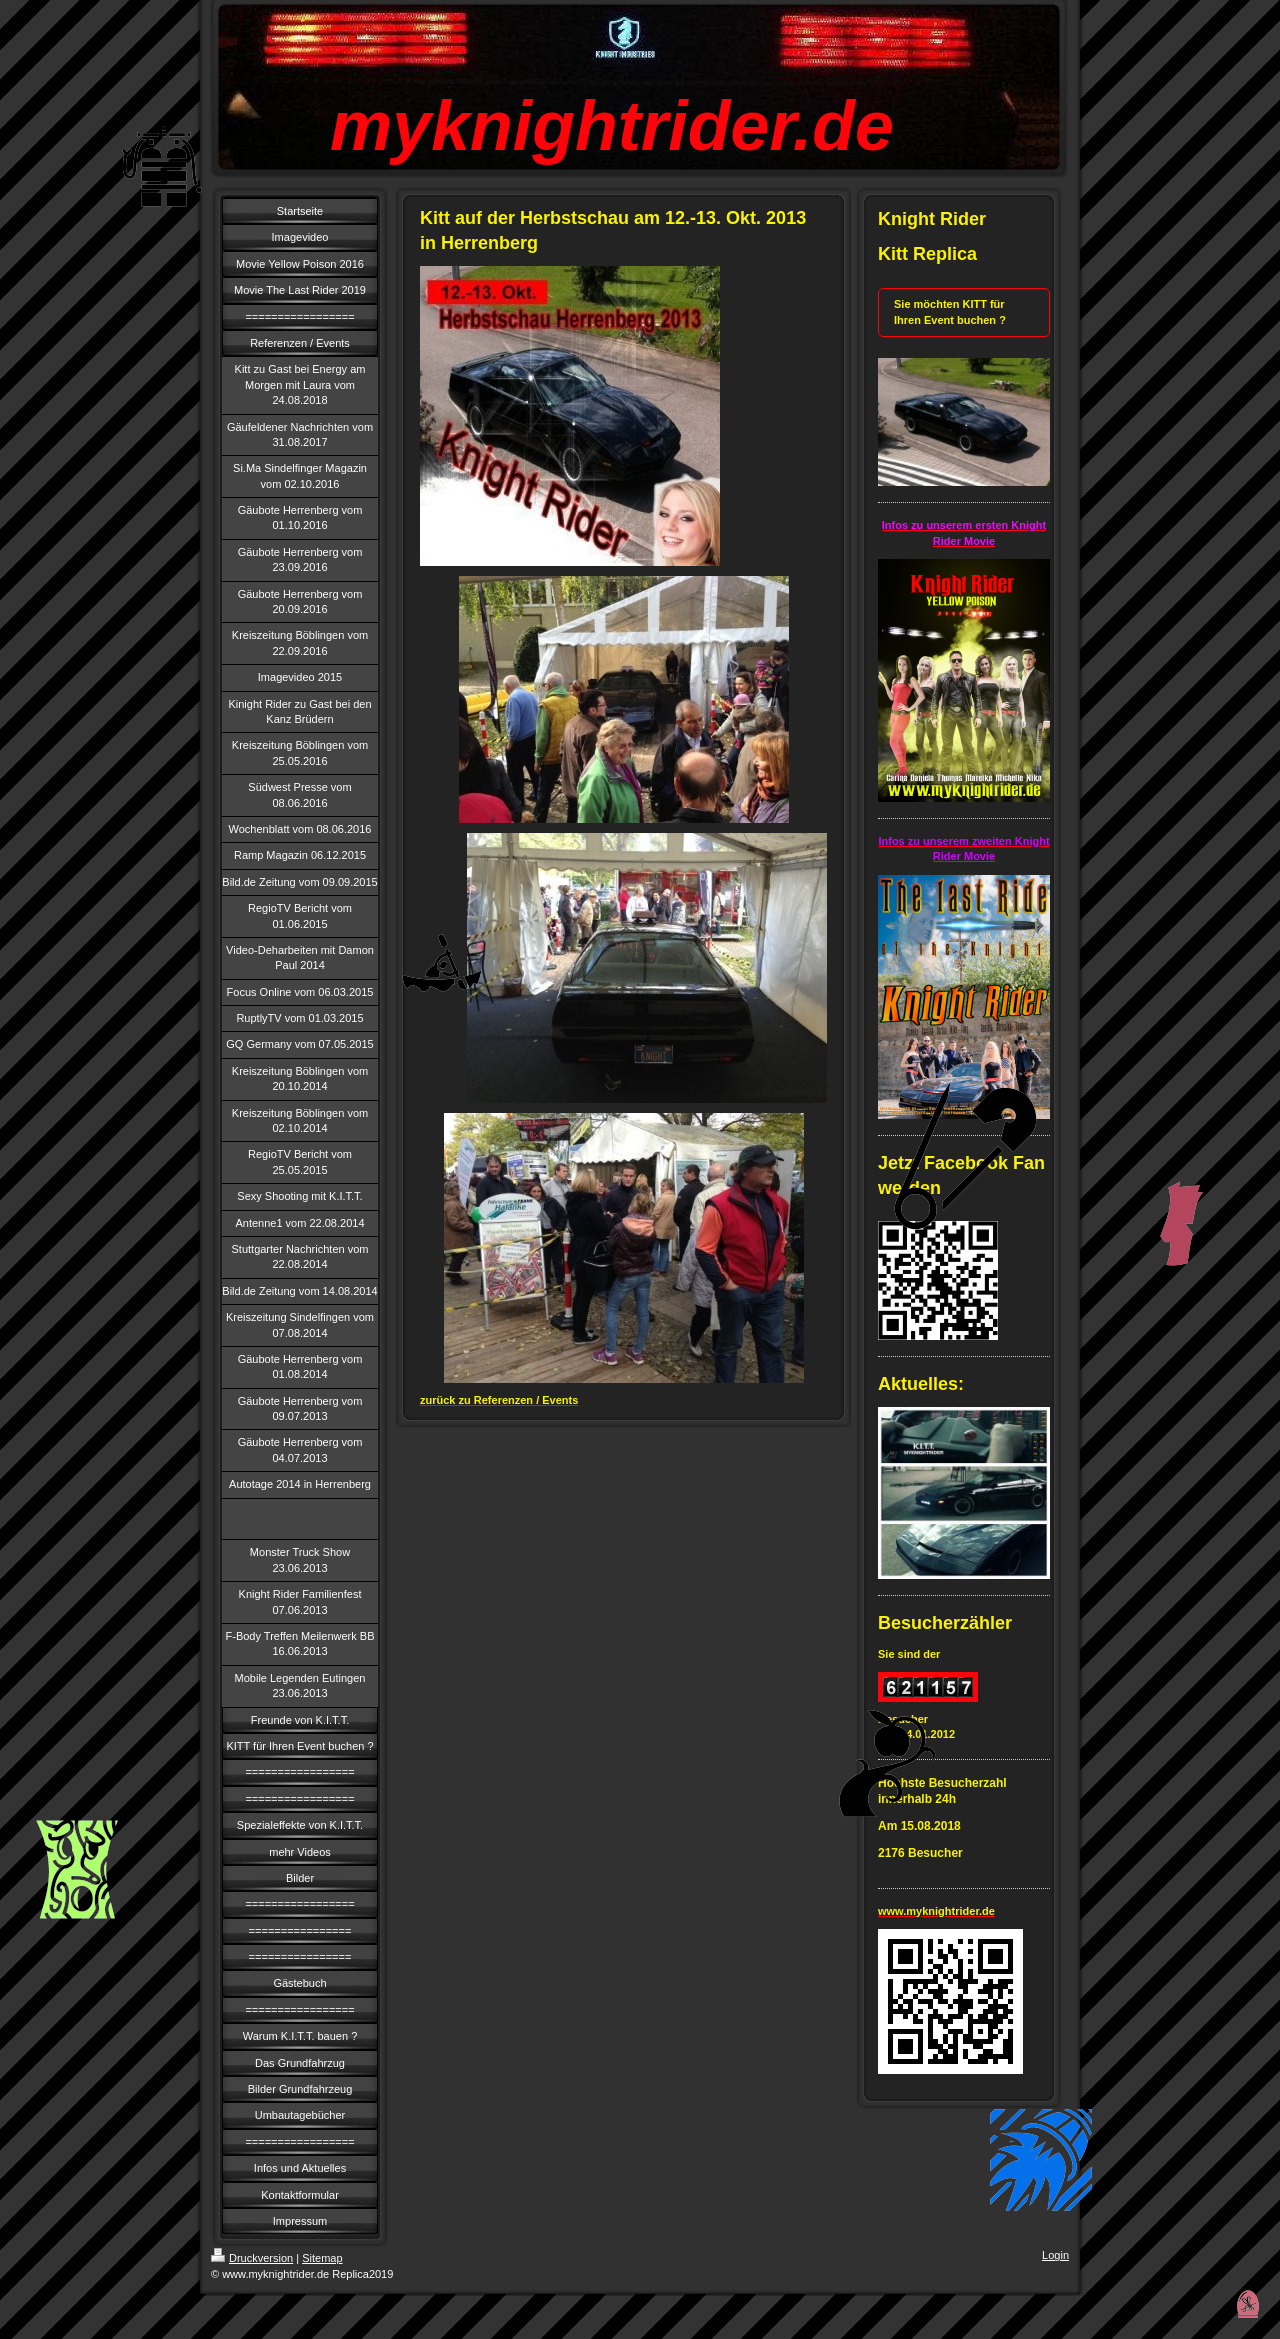 Image resolution: width=1280 pixels, height=2339 pixels. Describe the element at coordinates (77, 1869) in the screenshot. I see `represents a forest spirit or nature character in a game` at that location.